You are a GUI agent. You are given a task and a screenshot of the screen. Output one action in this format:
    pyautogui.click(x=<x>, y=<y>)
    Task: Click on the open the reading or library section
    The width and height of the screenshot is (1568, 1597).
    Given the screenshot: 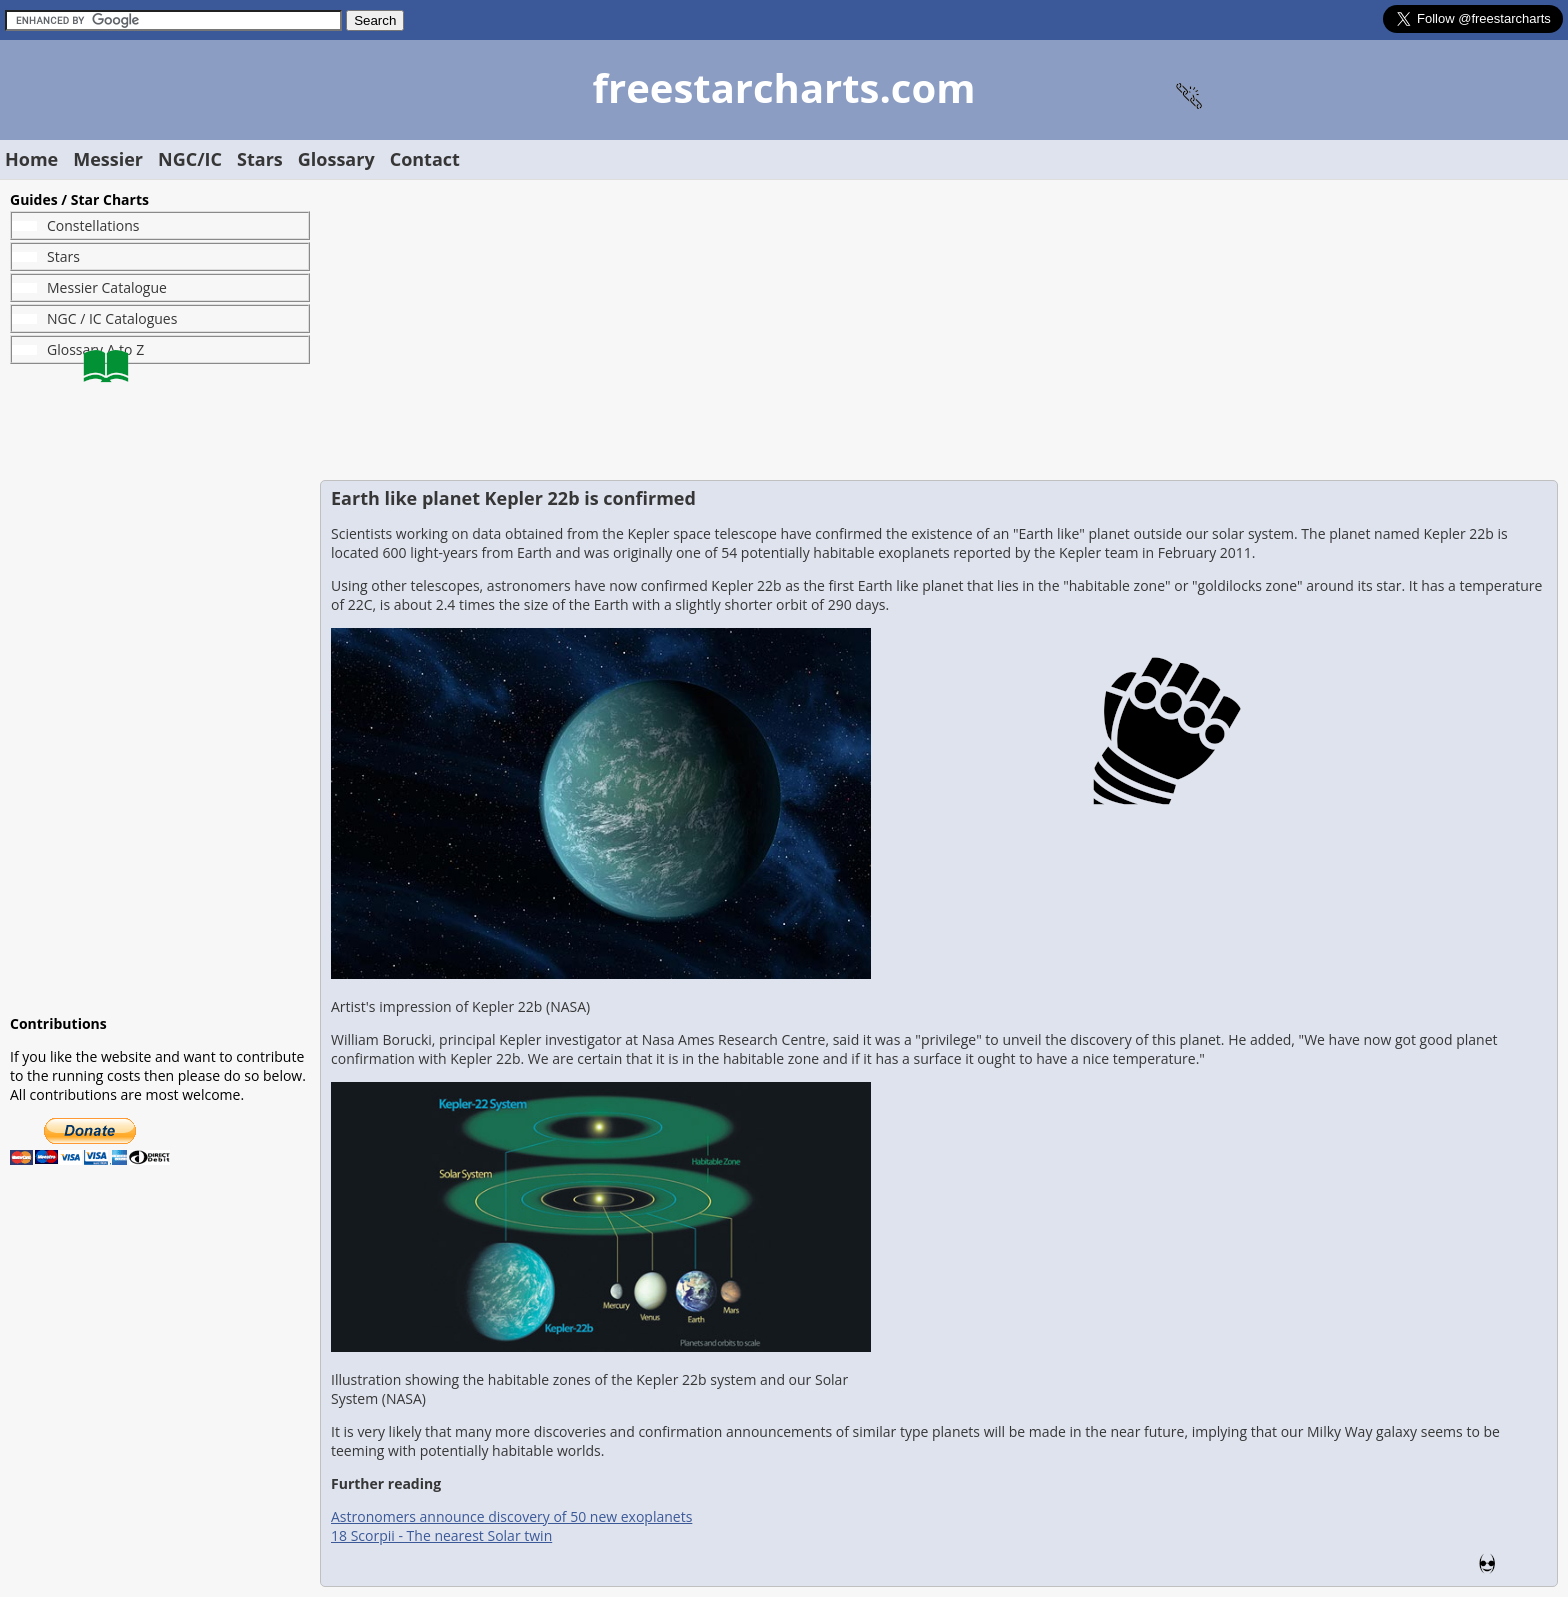 What is the action you would take?
    pyautogui.click(x=106, y=366)
    